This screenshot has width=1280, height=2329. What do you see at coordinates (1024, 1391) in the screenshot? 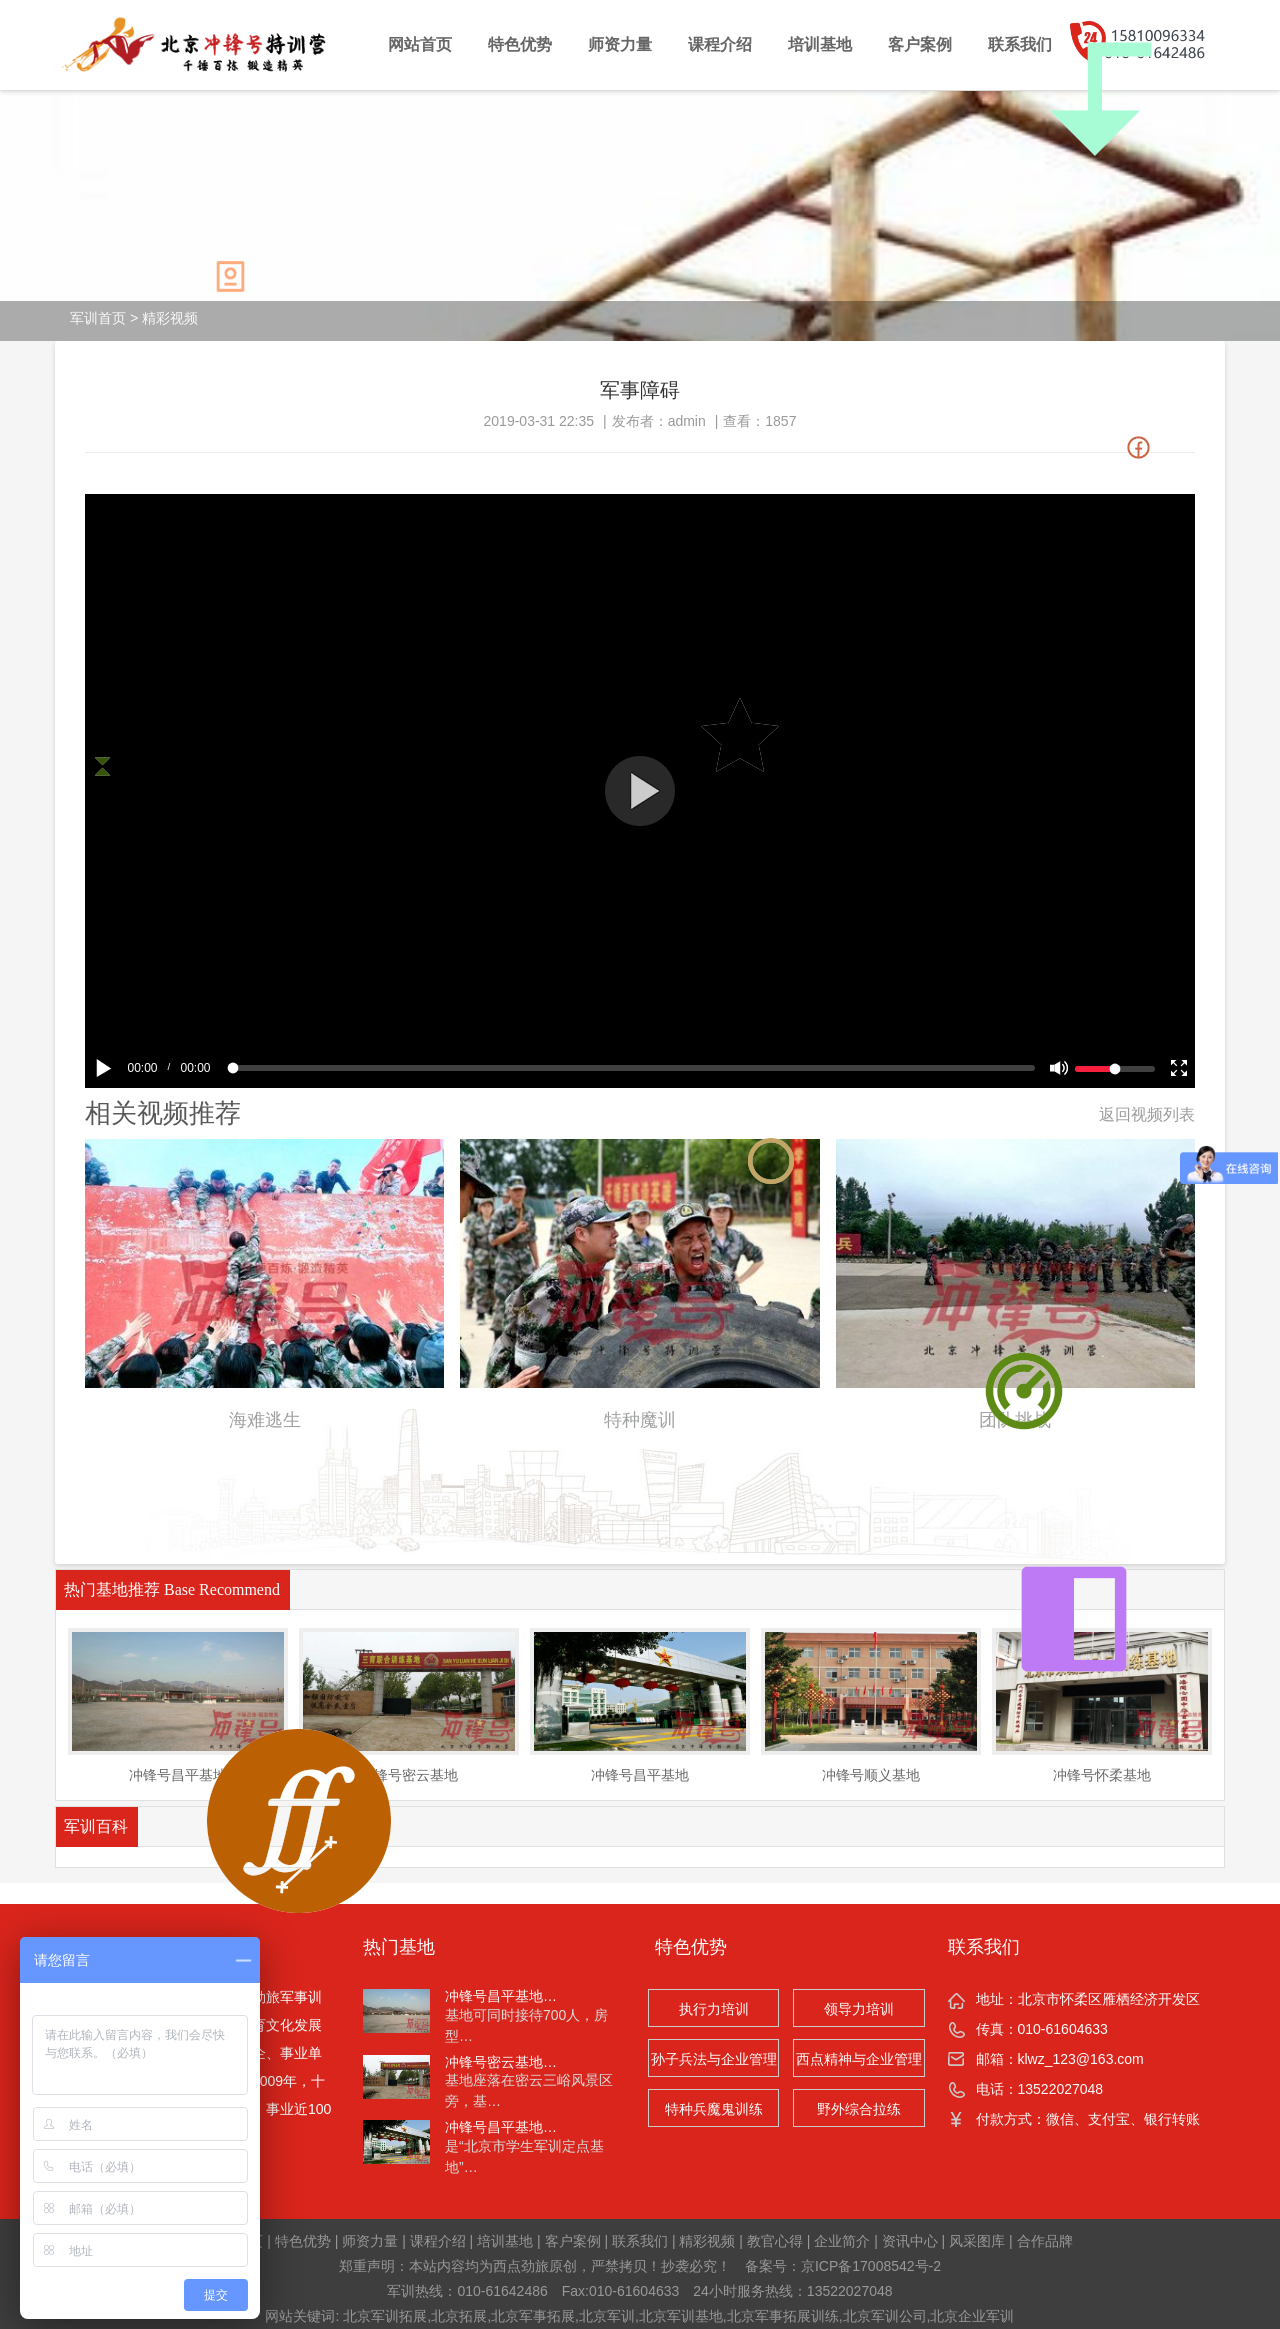
I see `access the dashboard` at bounding box center [1024, 1391].